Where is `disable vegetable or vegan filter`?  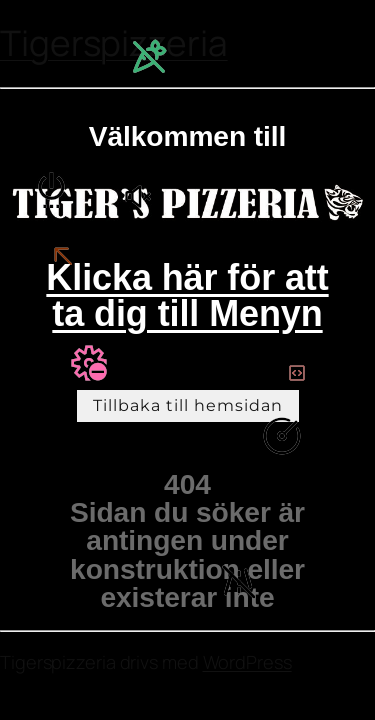
disable vegetable or vegan filter is located at coordinates (149, 57).